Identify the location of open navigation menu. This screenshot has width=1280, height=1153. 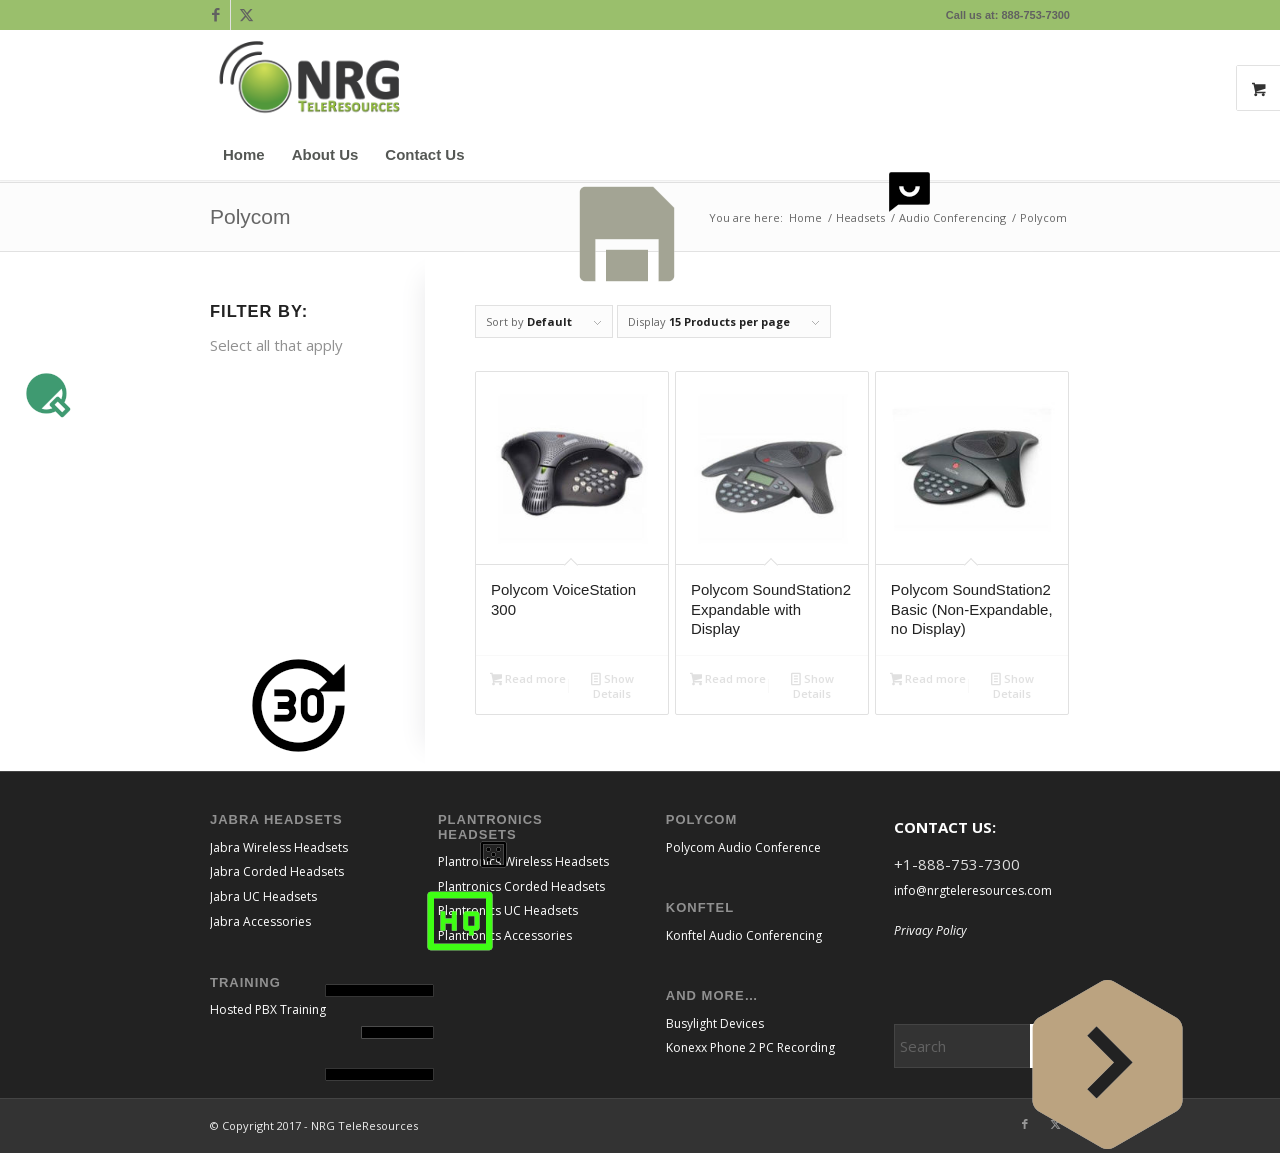
(379, 1032).